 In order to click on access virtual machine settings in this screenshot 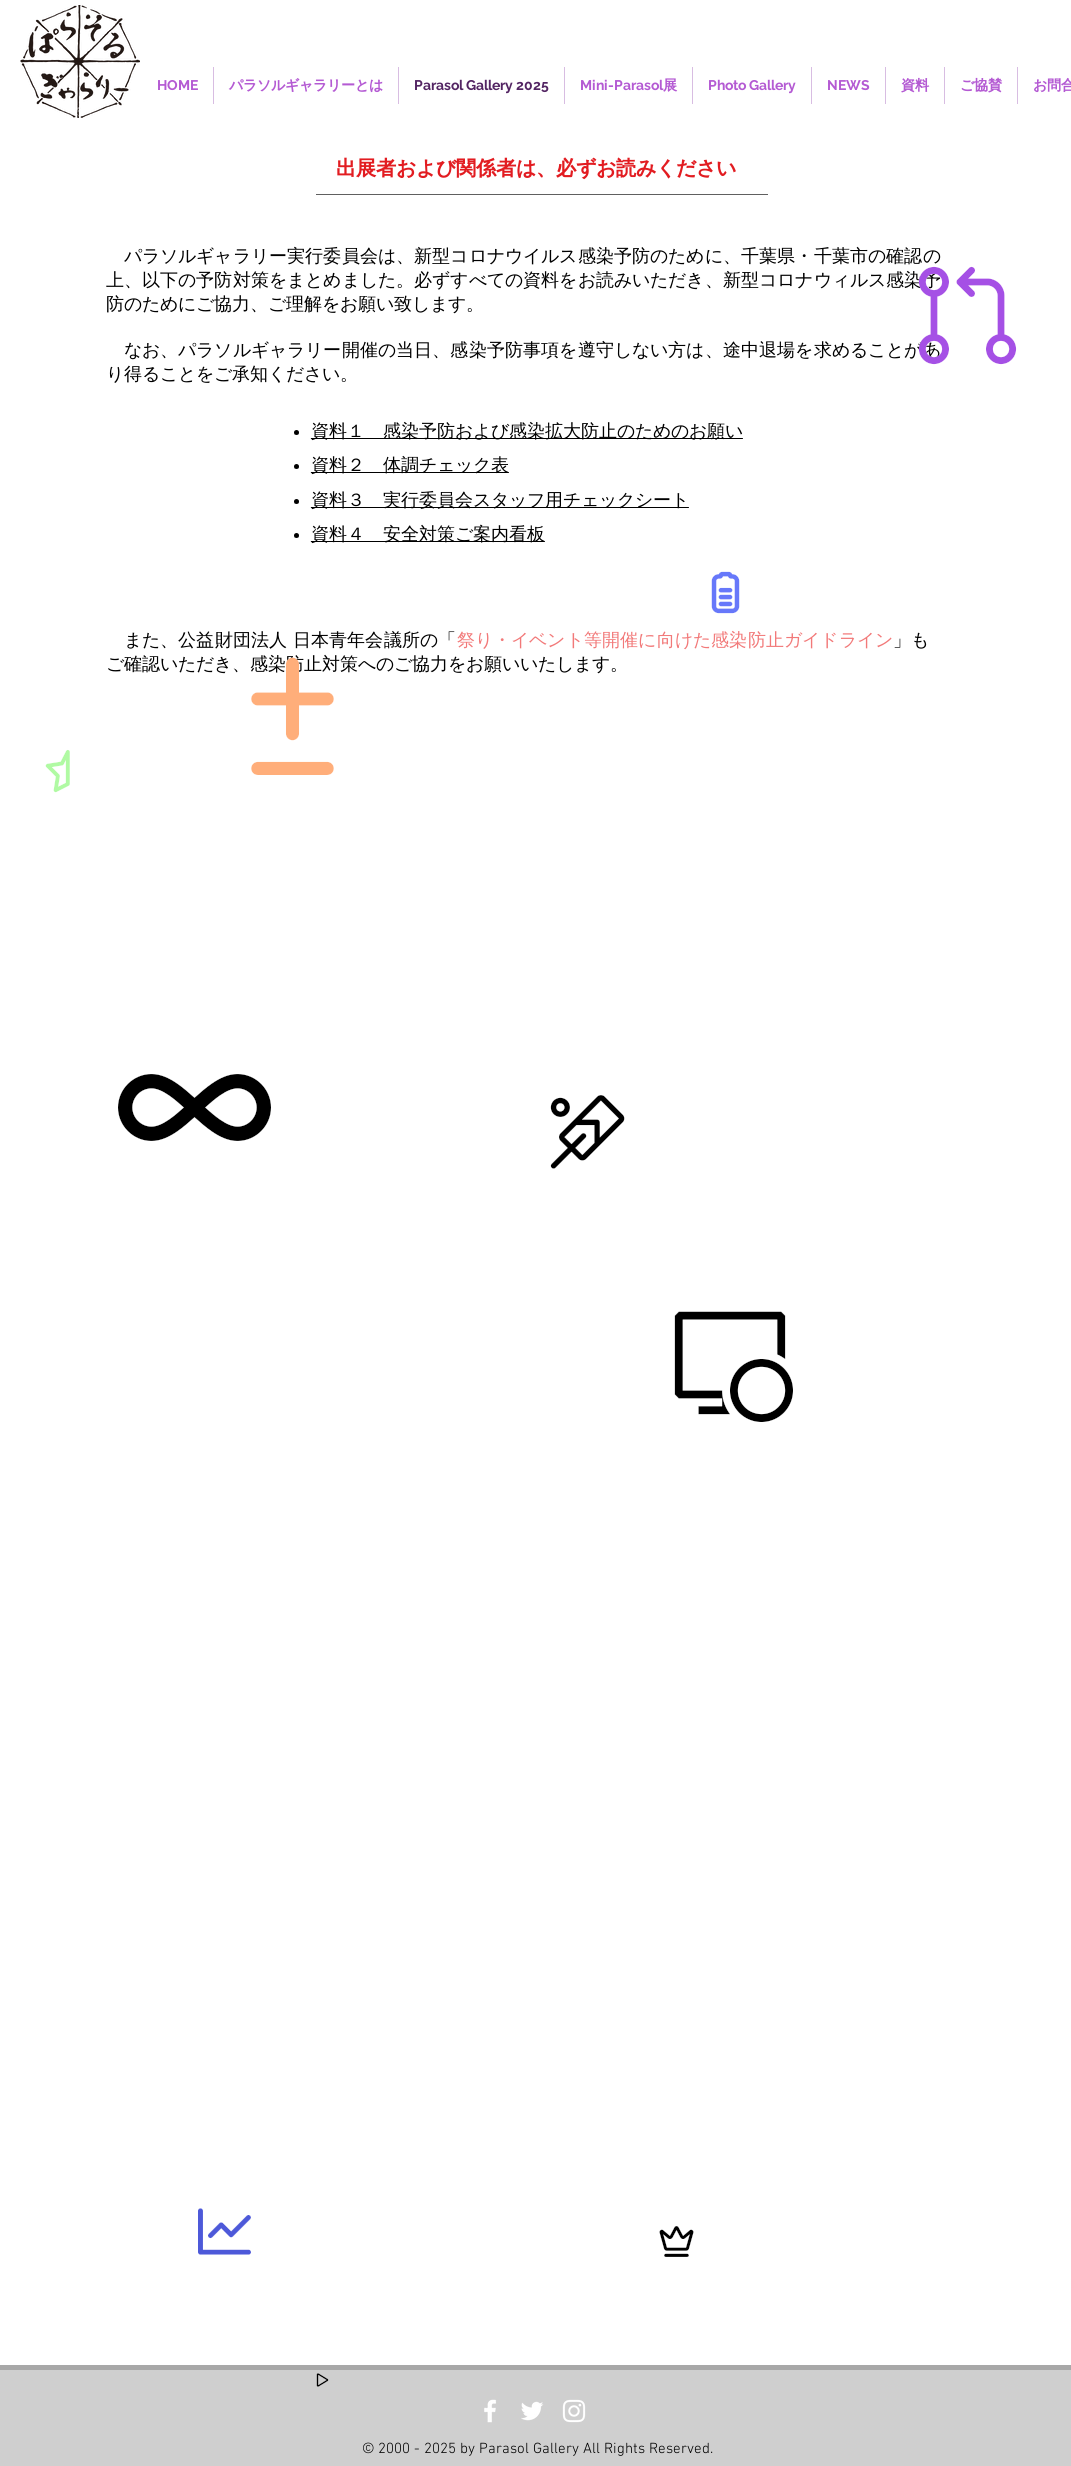, I will do `click(730, 1359)`.